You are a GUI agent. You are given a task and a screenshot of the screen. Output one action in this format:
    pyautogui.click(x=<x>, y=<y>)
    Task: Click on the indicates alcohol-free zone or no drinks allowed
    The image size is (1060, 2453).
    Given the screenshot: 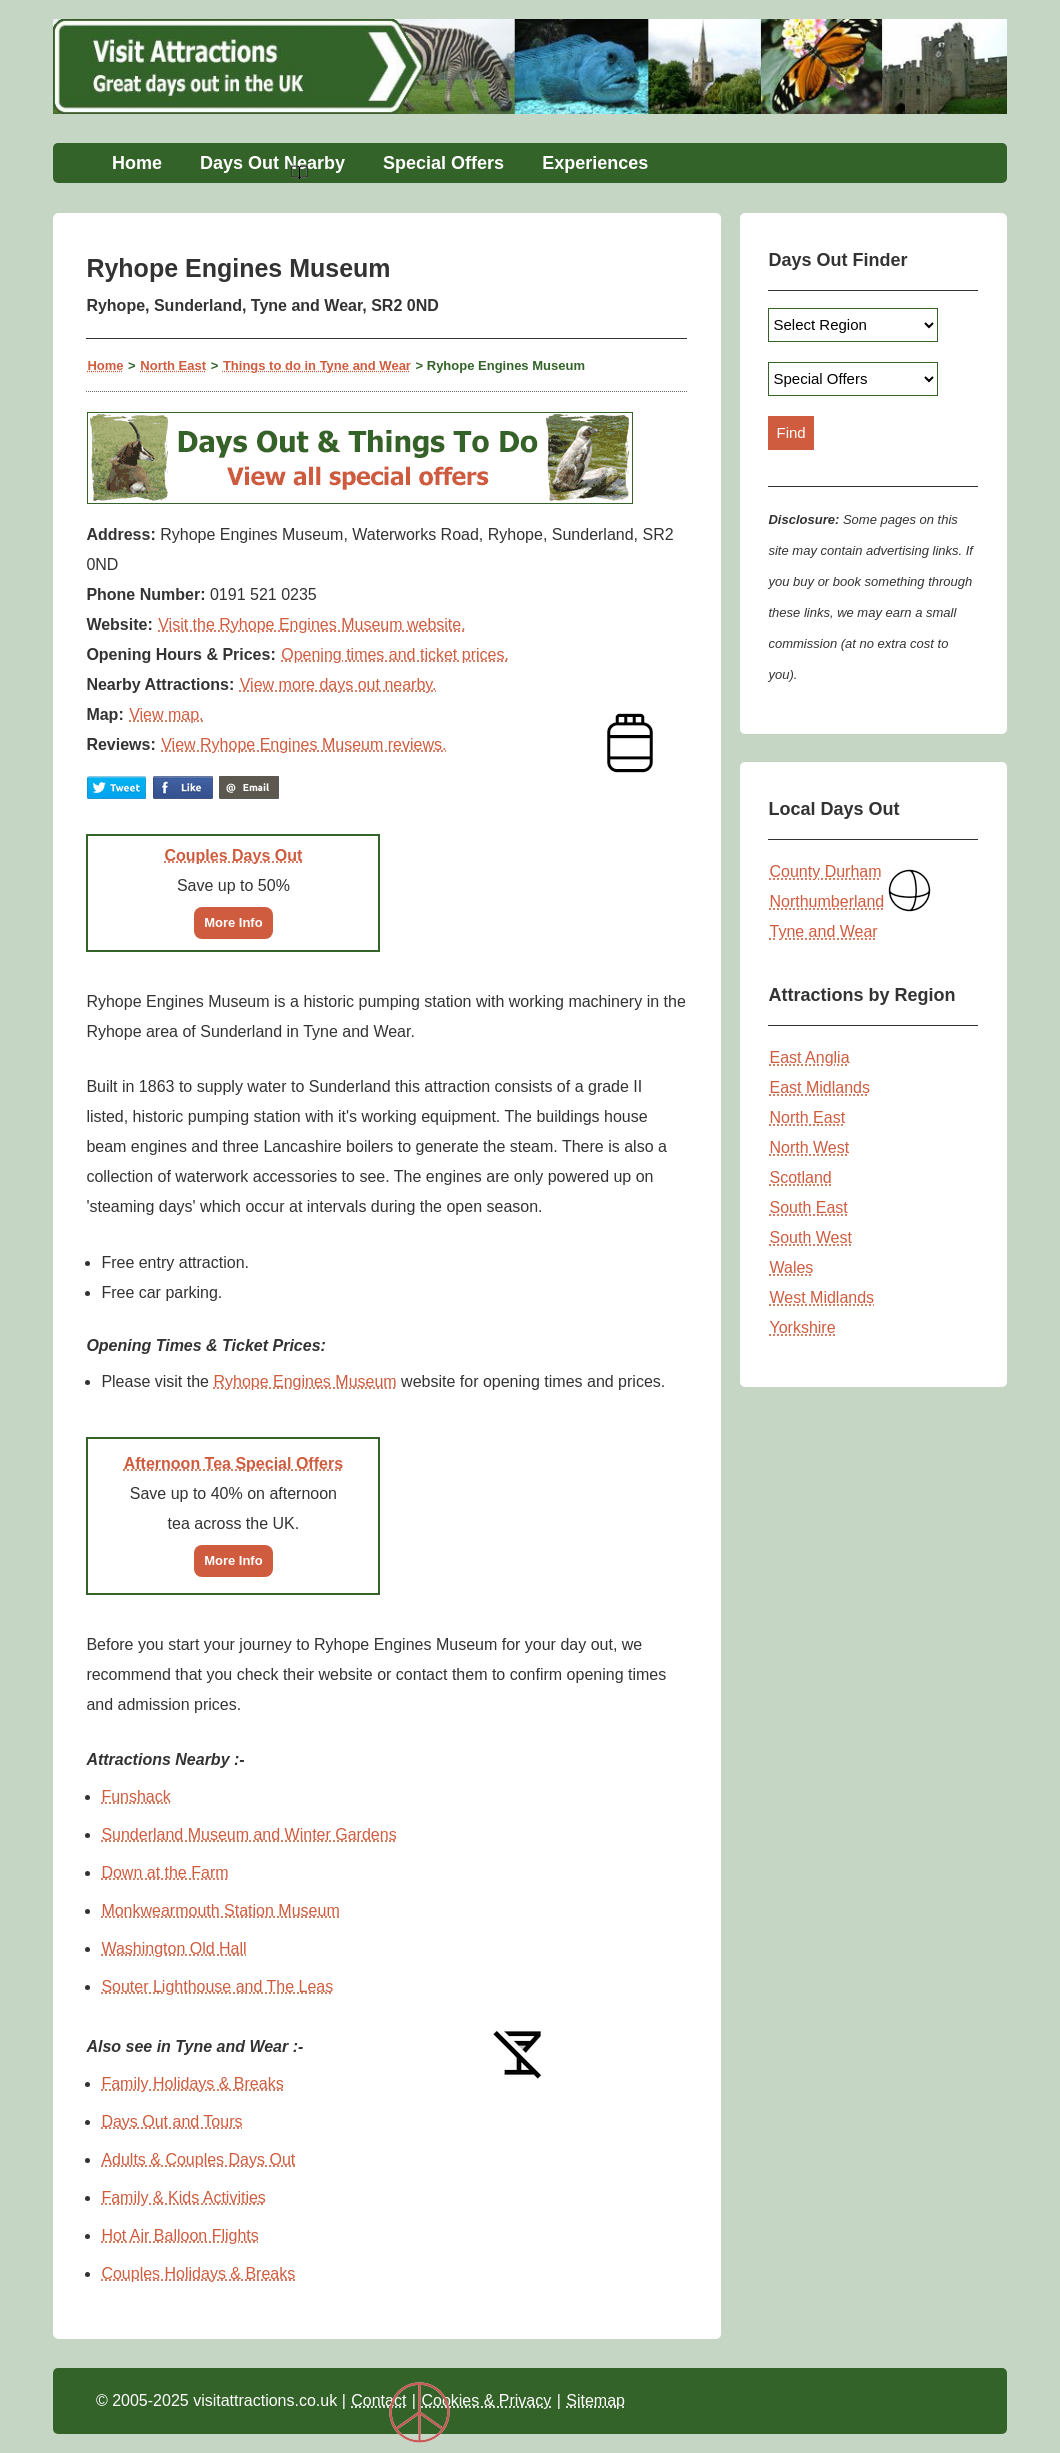 What is the action you would take?
    pyautogui.click(x=519, y=2053)
    